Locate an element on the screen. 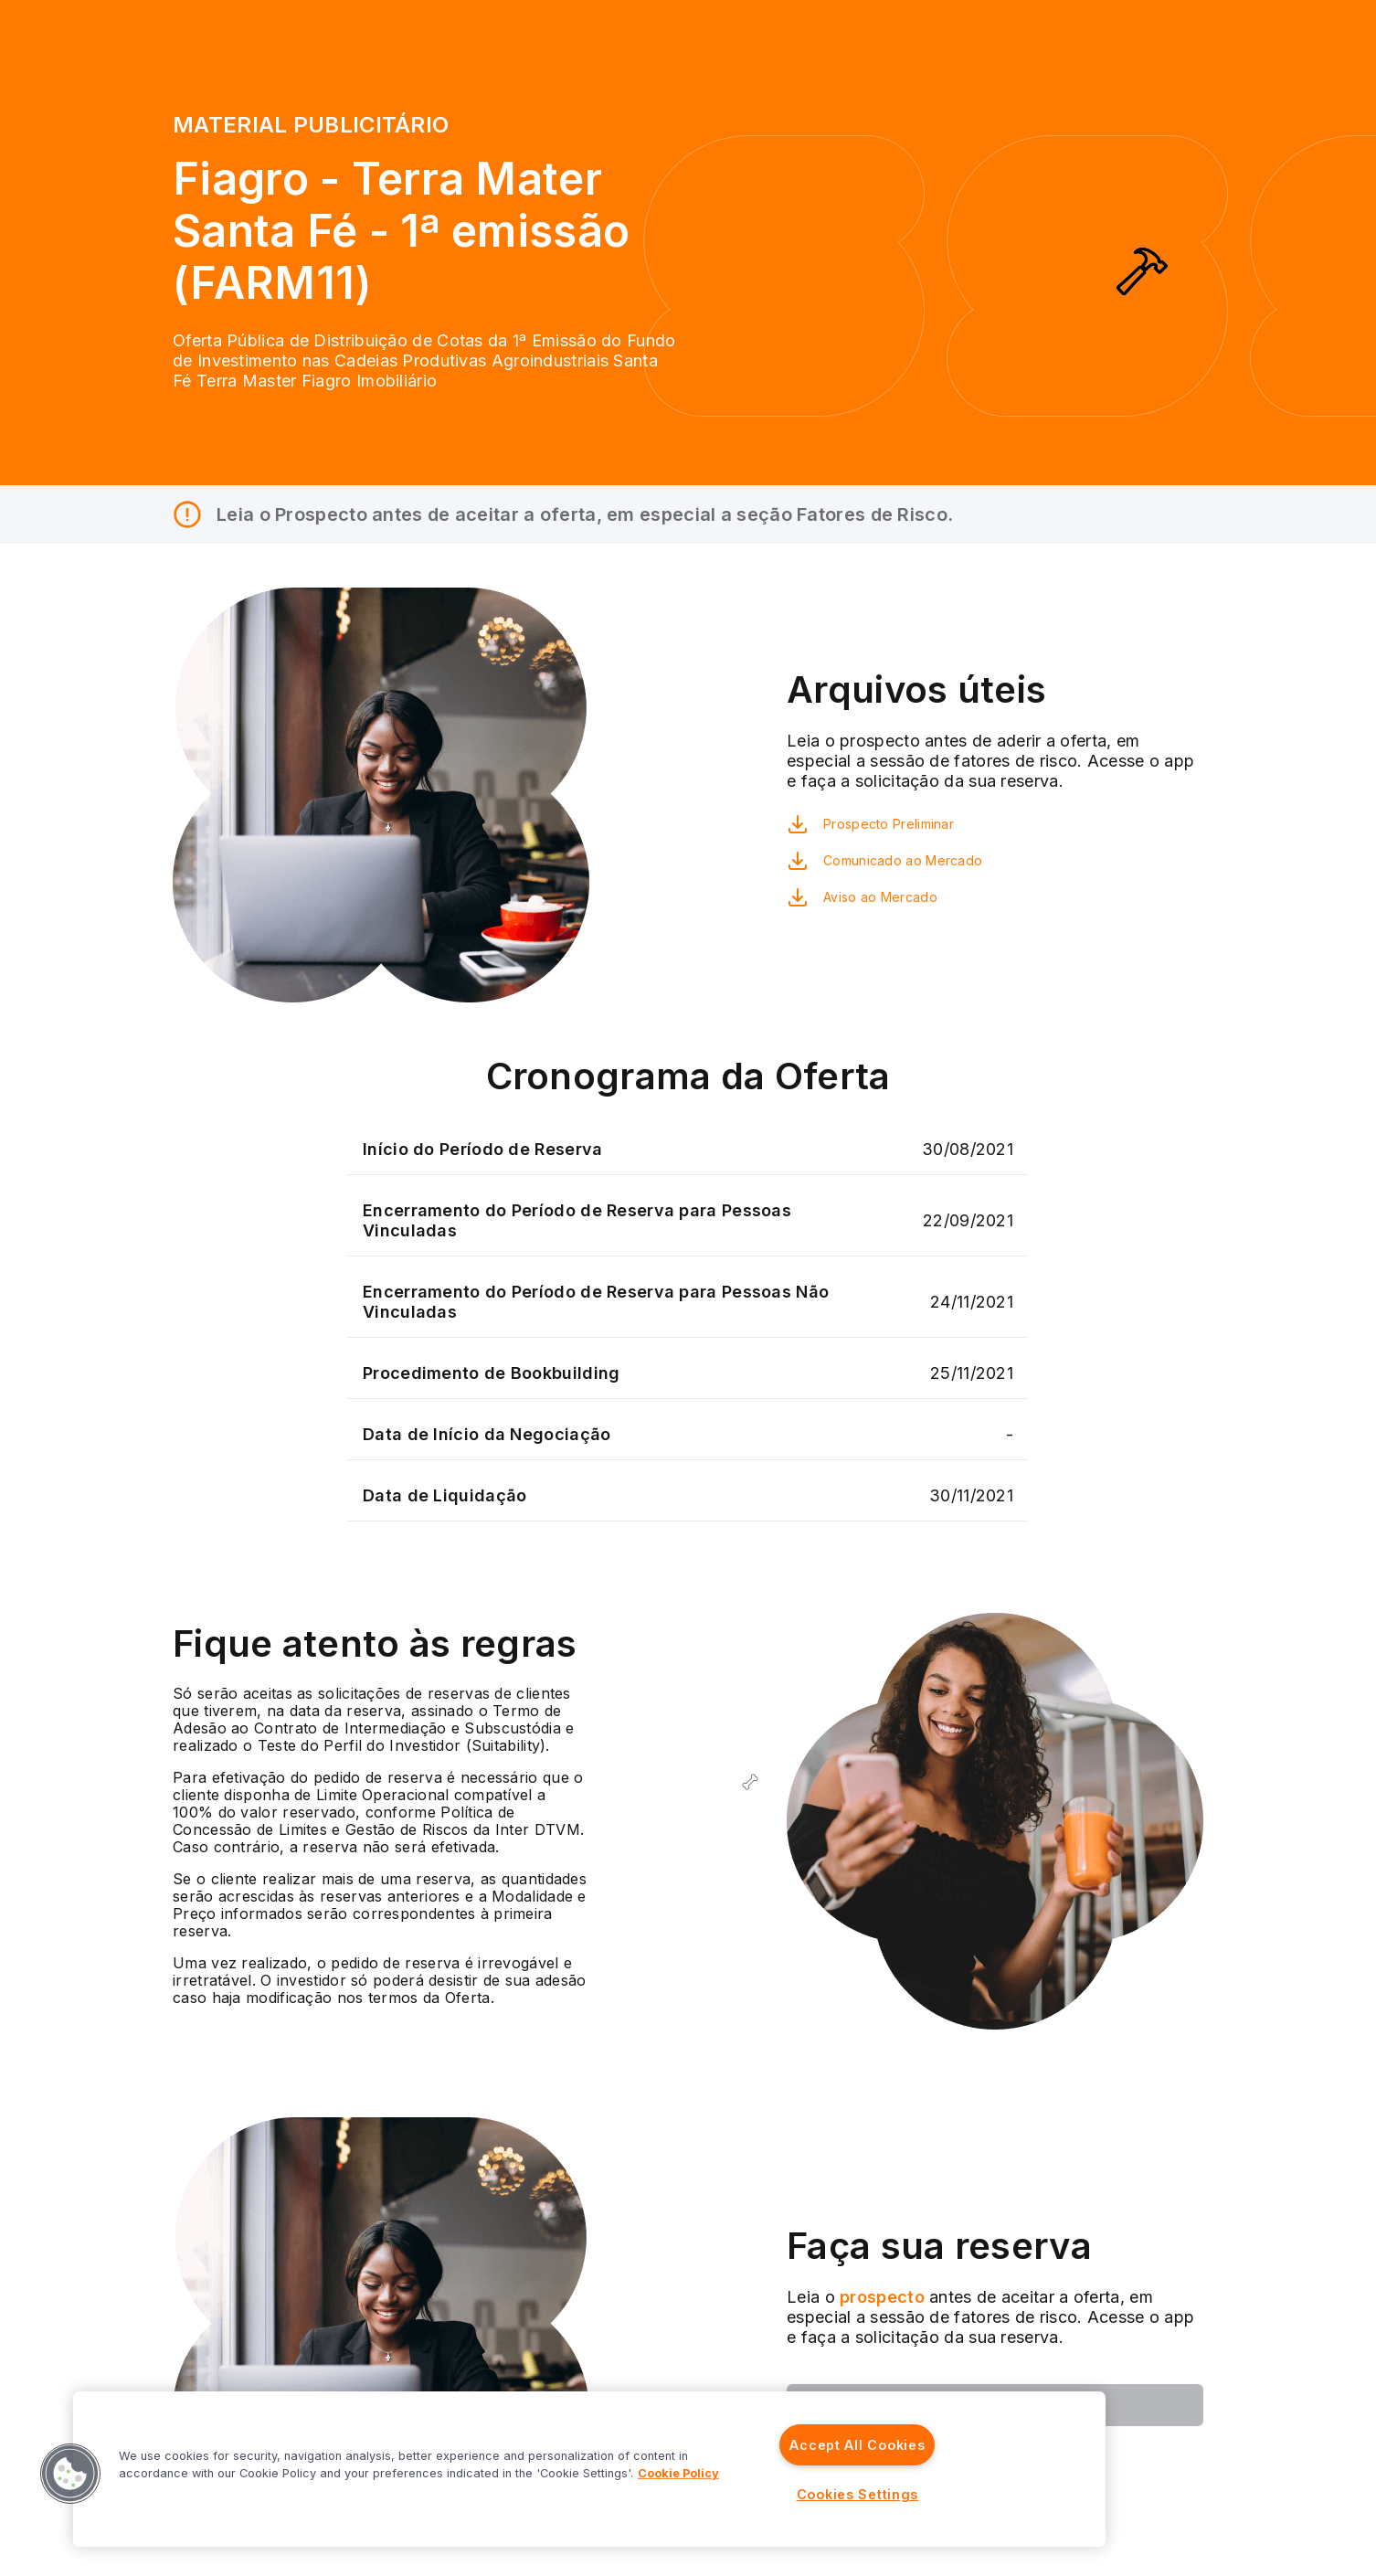 The image size is (1376, 2576). access pet-related features or settings is located at coordinates (750, 1782).